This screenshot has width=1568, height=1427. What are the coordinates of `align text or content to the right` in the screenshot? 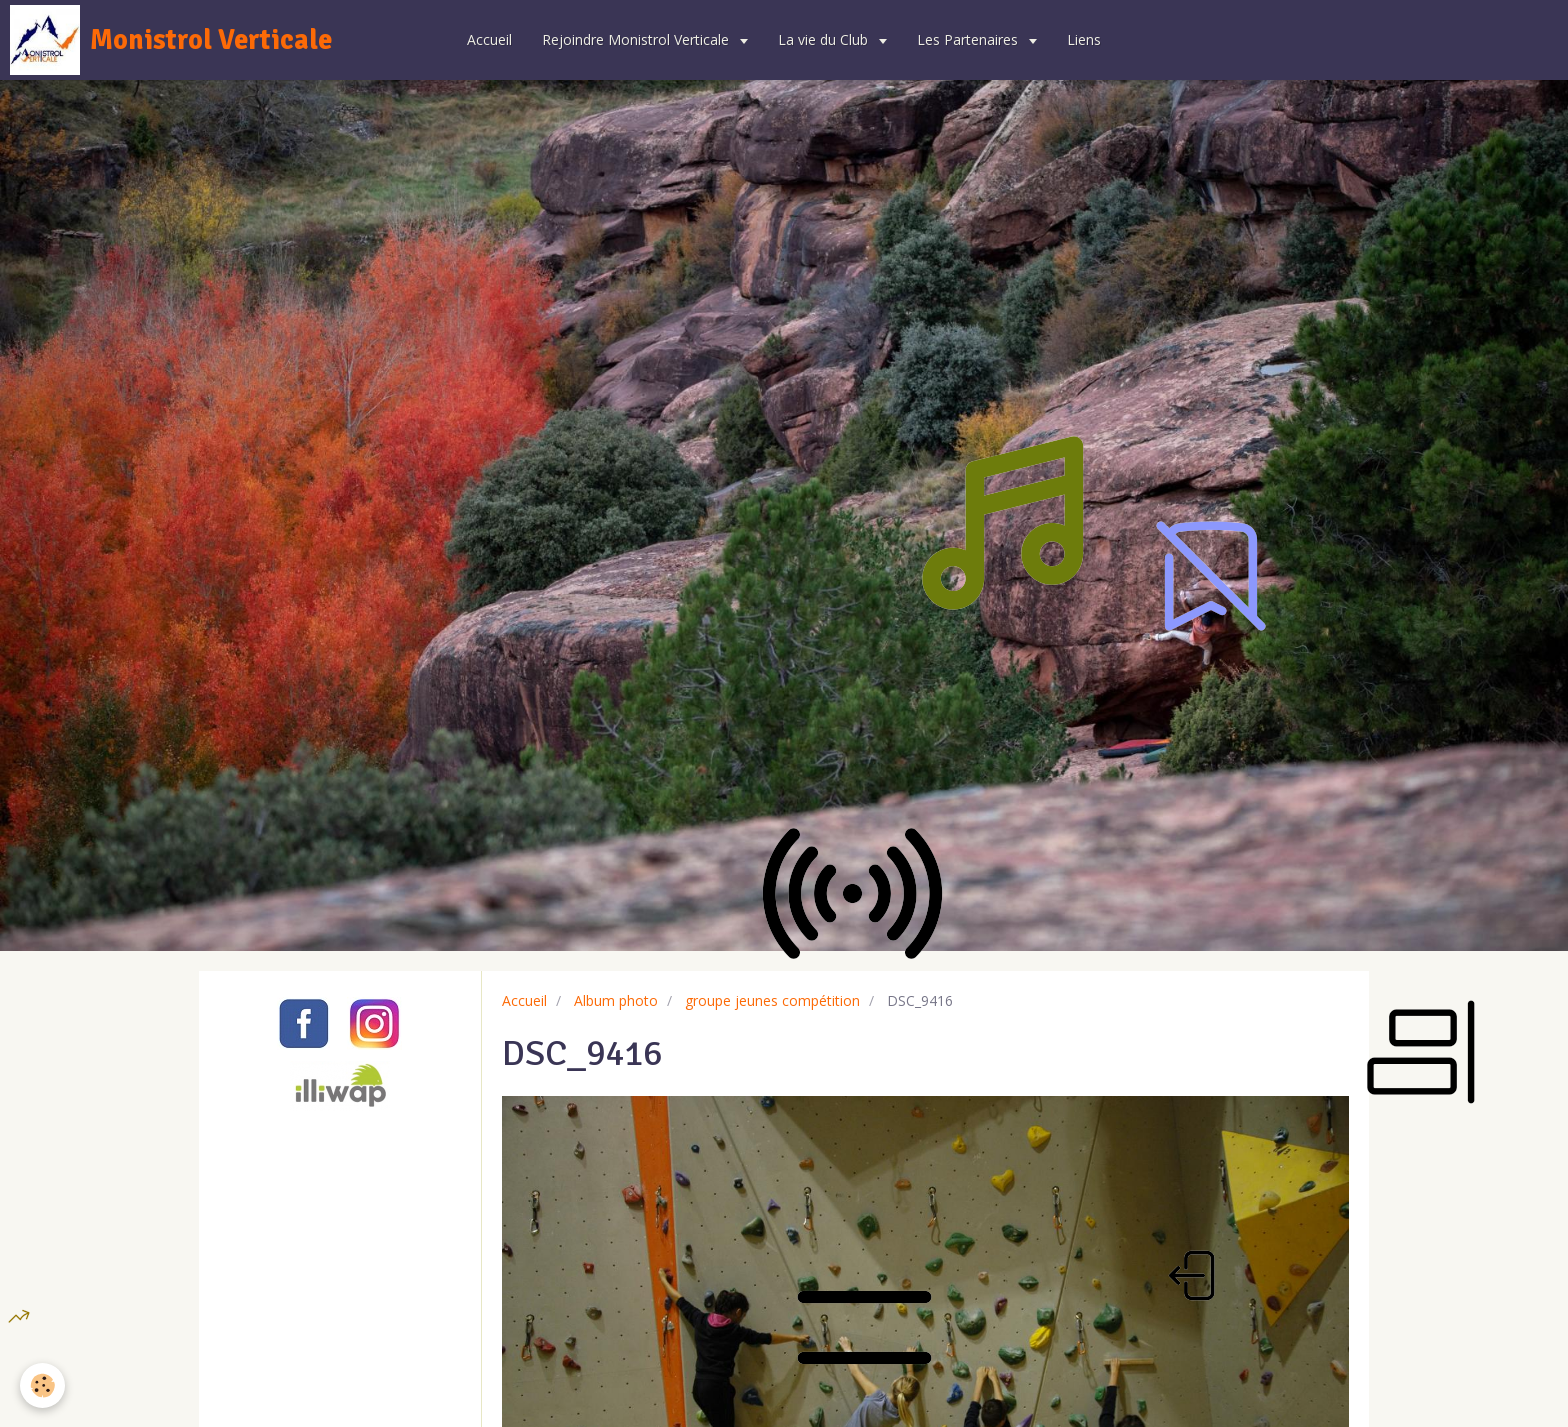 It's located at (1423, 1052).